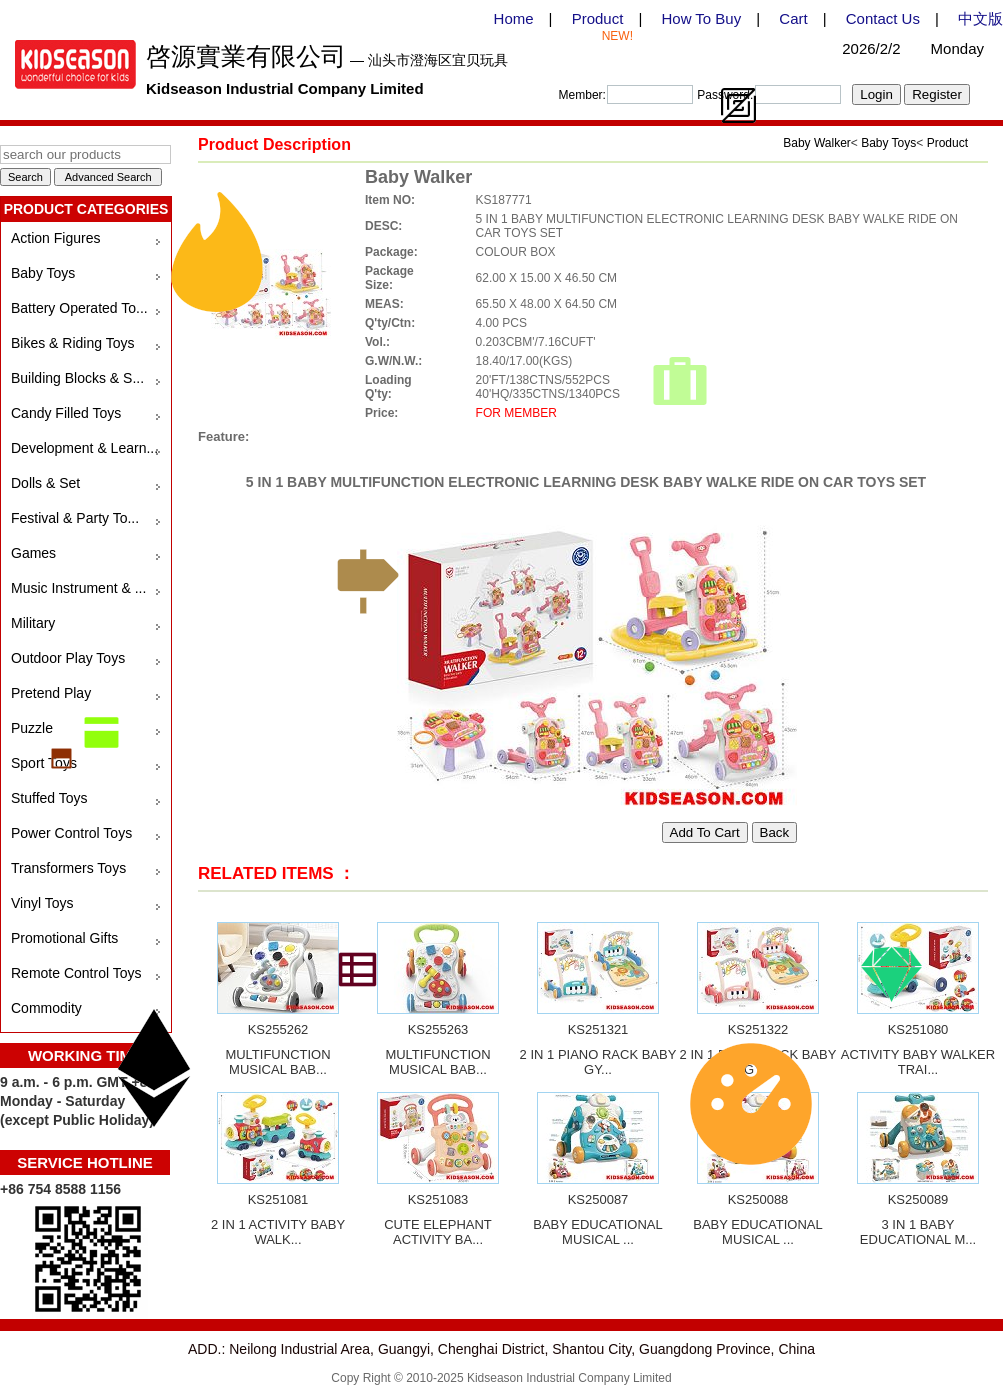 Image resolution: width=1003 pixels, height=1400 pixels. I want to click on open zed code editor, so click(738, 105).